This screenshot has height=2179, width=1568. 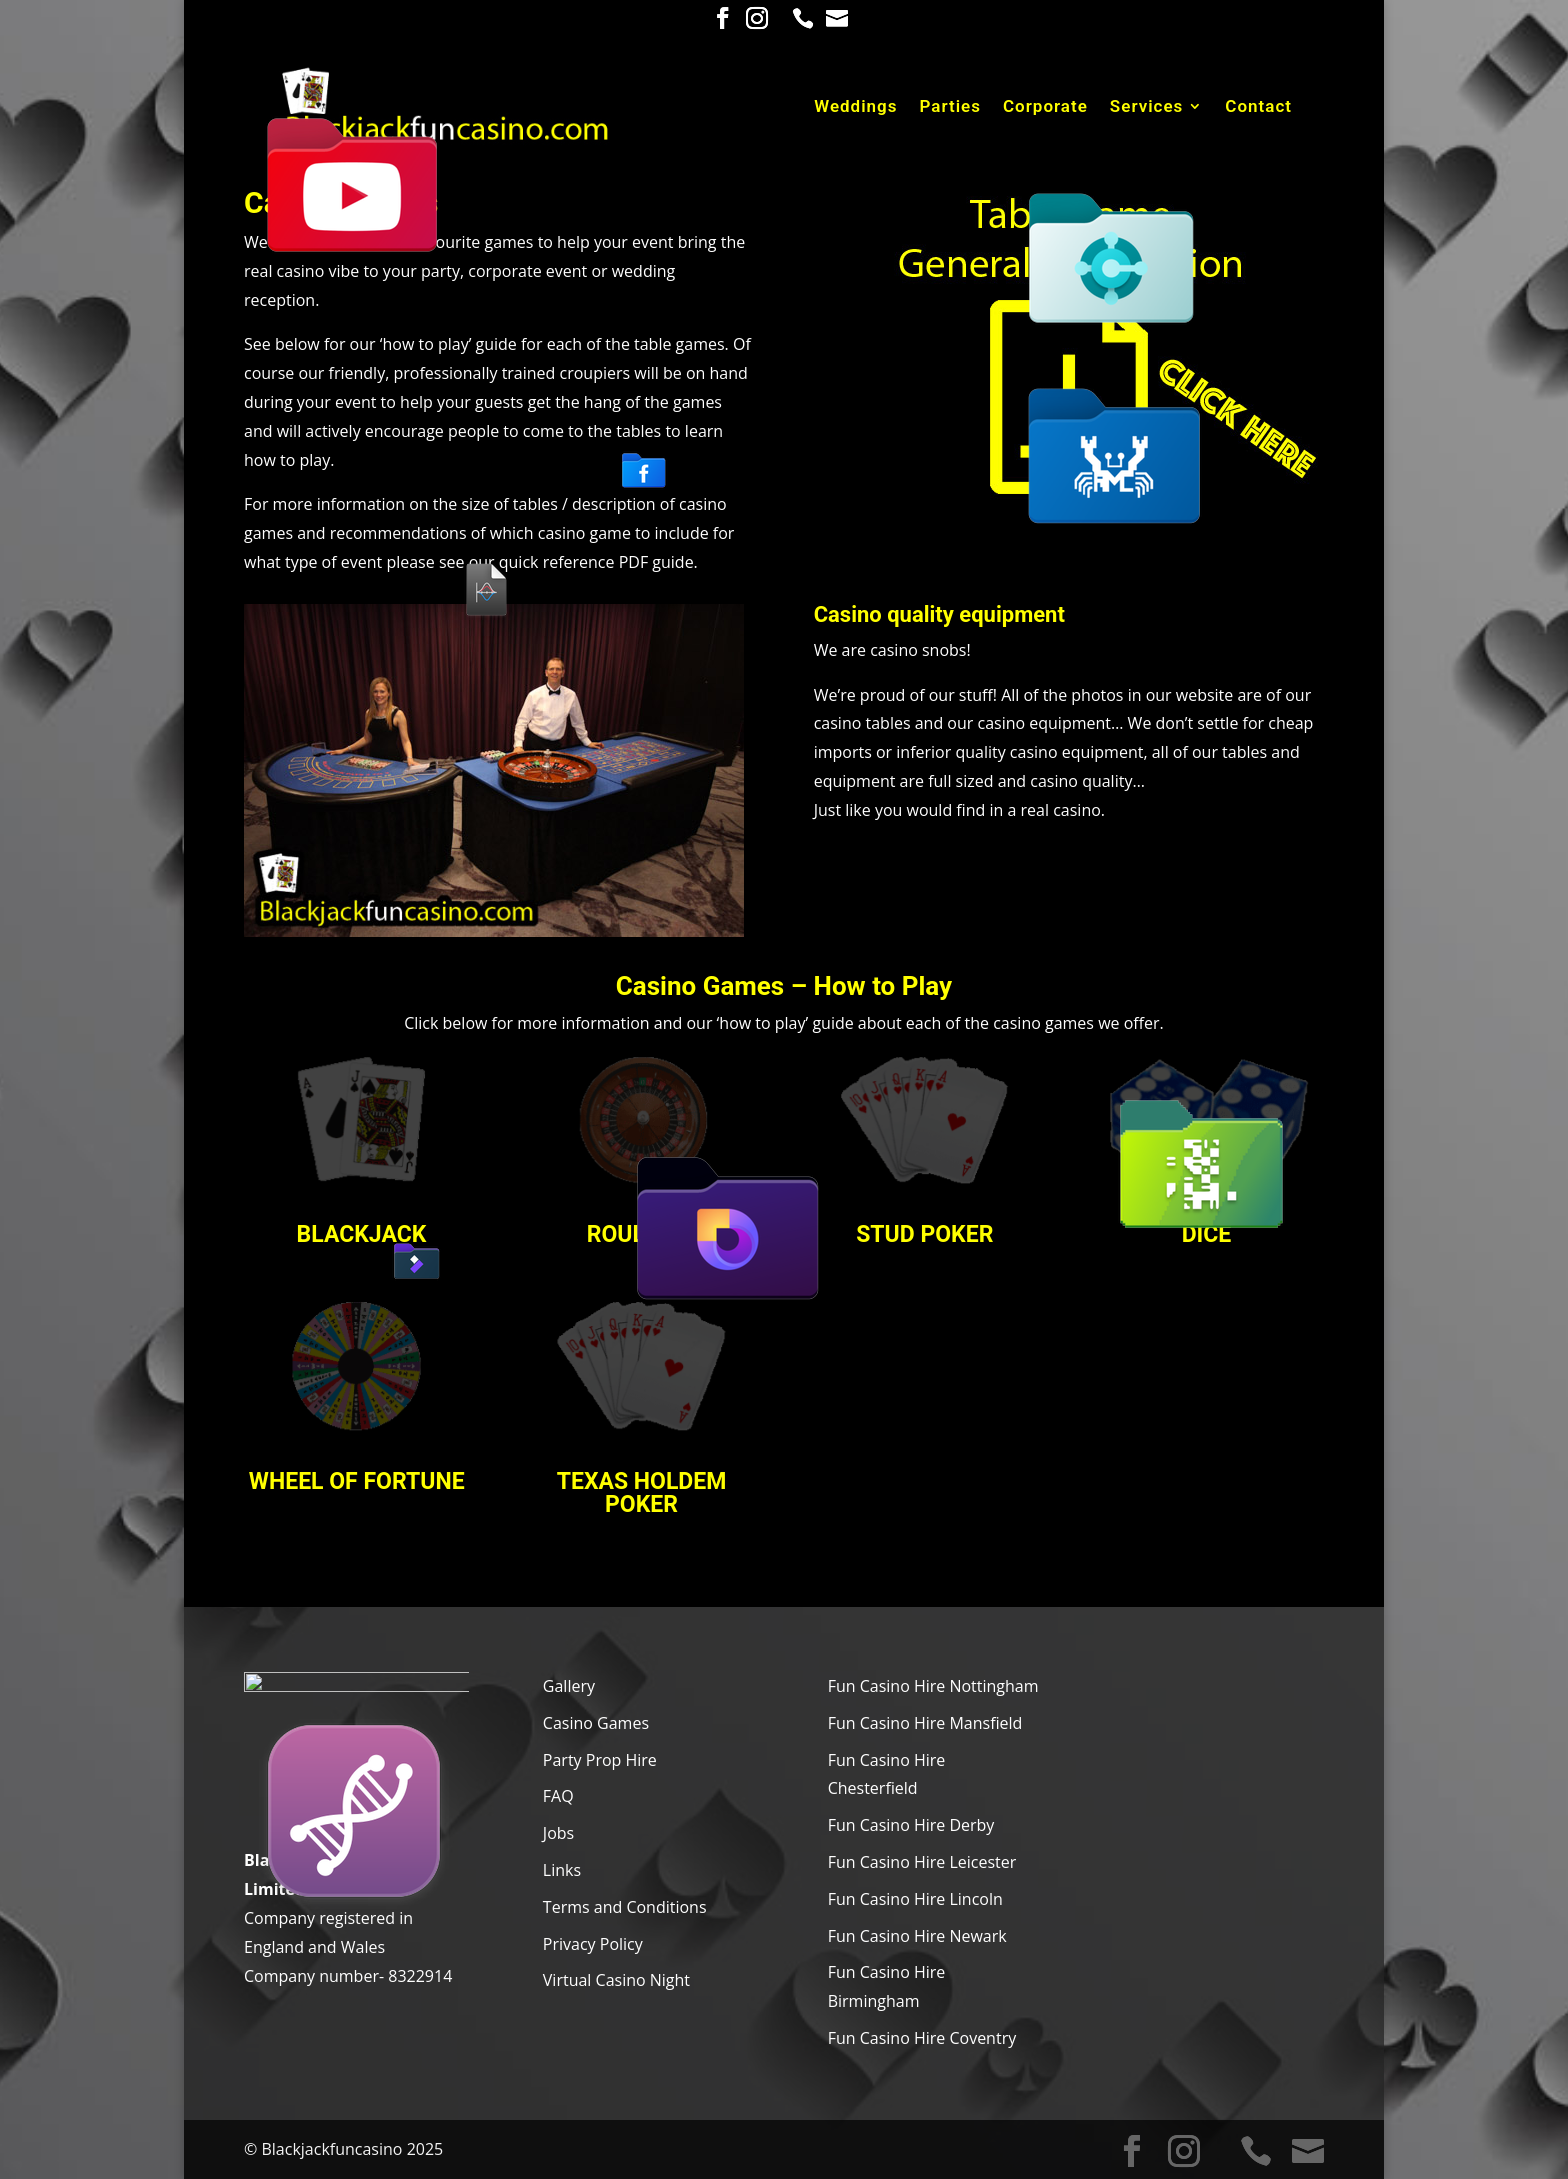 I want to click on folder containing realtek audio drivers and software, so click(x=1113, y=460).